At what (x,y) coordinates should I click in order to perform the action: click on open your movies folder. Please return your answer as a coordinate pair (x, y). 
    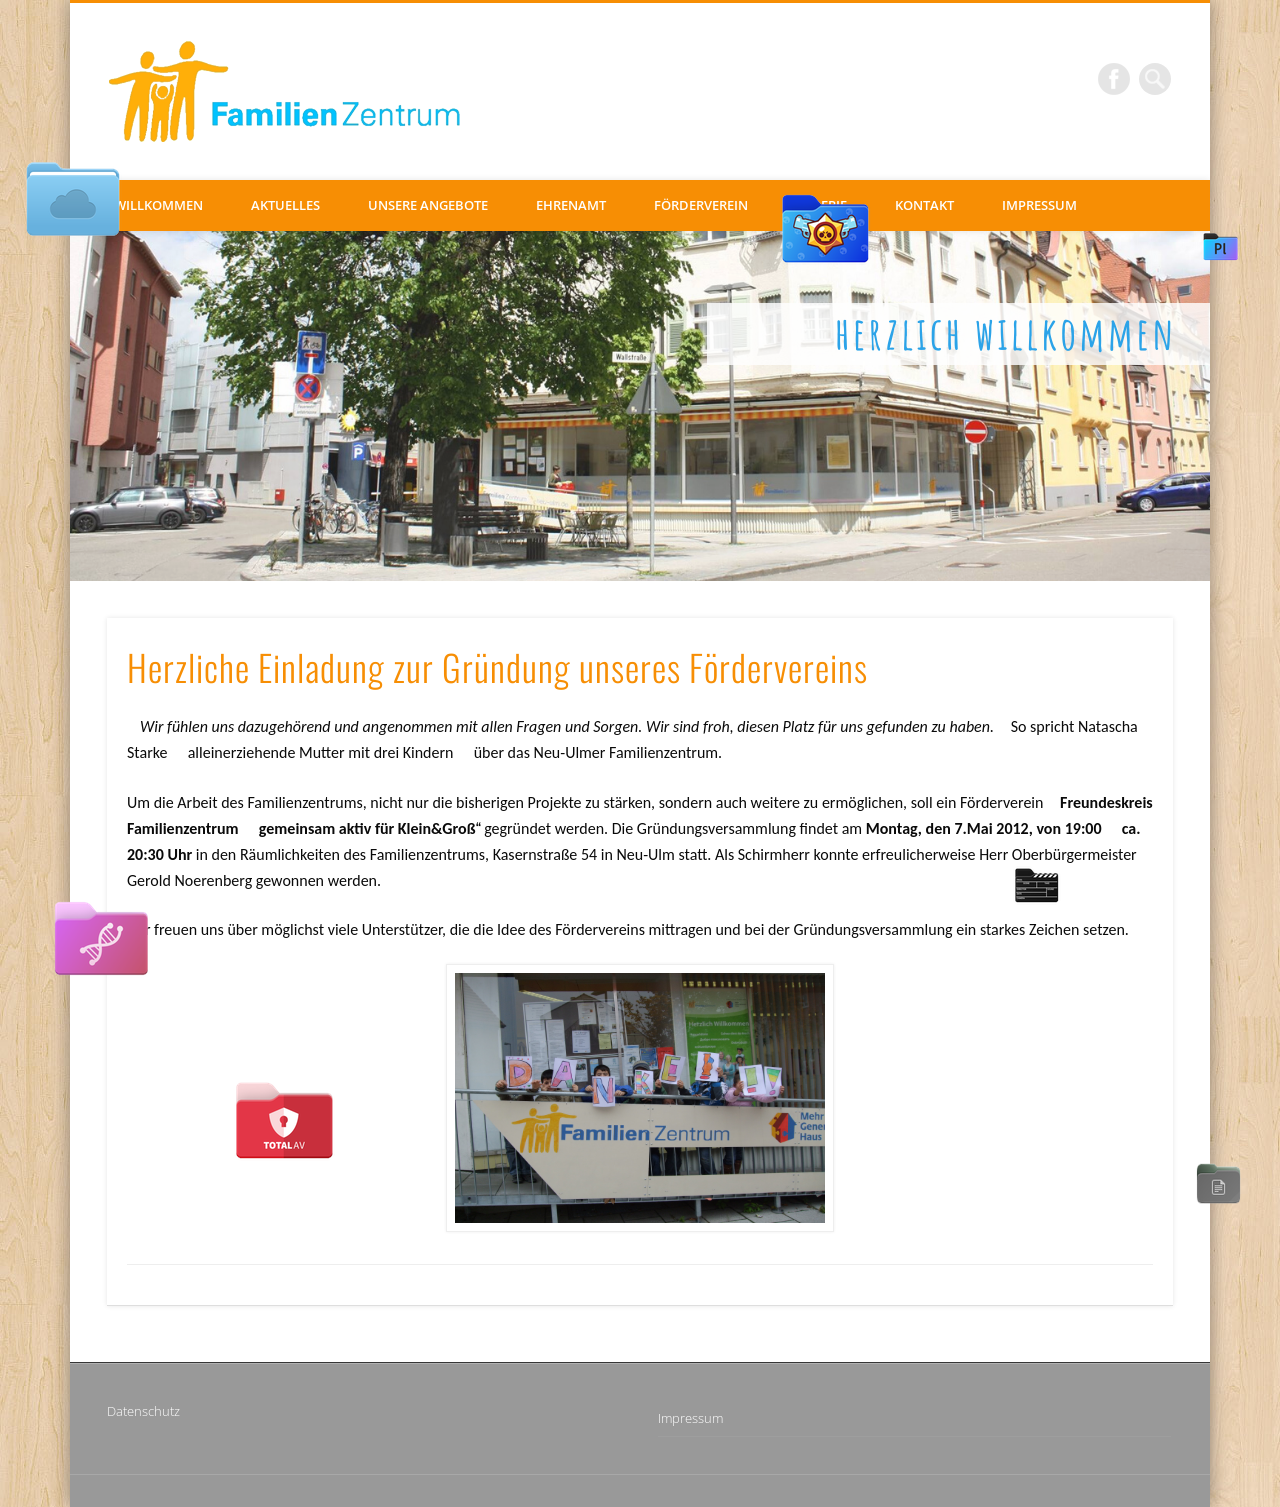
    Looking at the image, I should click on (1036, 886).